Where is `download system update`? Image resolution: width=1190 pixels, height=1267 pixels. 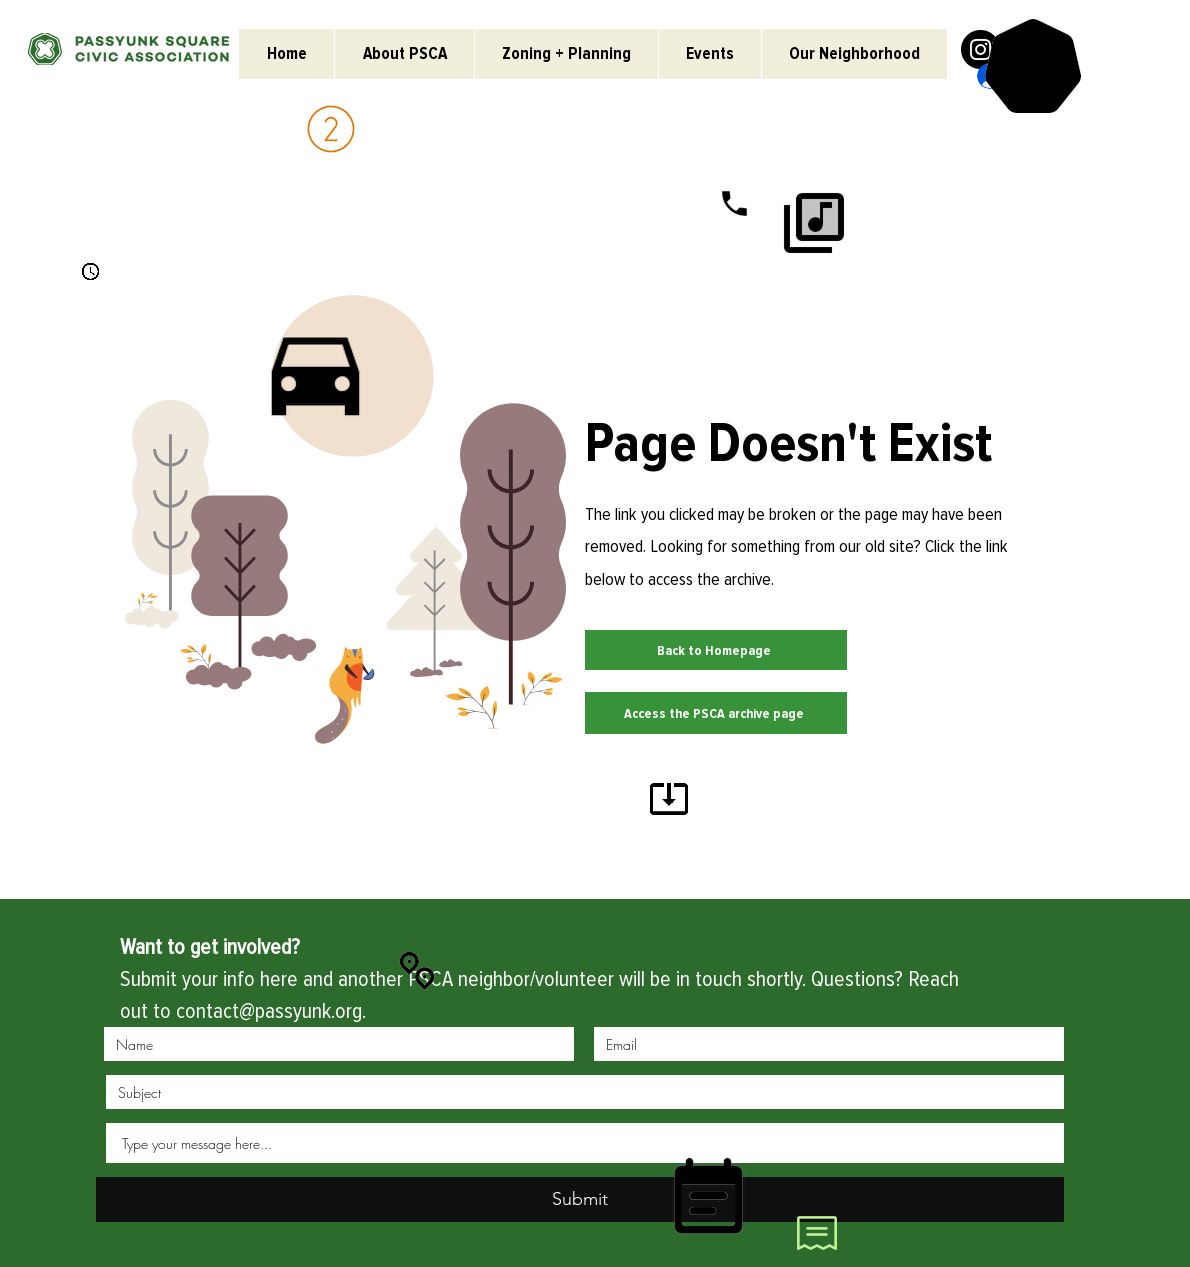
download system update is located at coordinates (669, 799).